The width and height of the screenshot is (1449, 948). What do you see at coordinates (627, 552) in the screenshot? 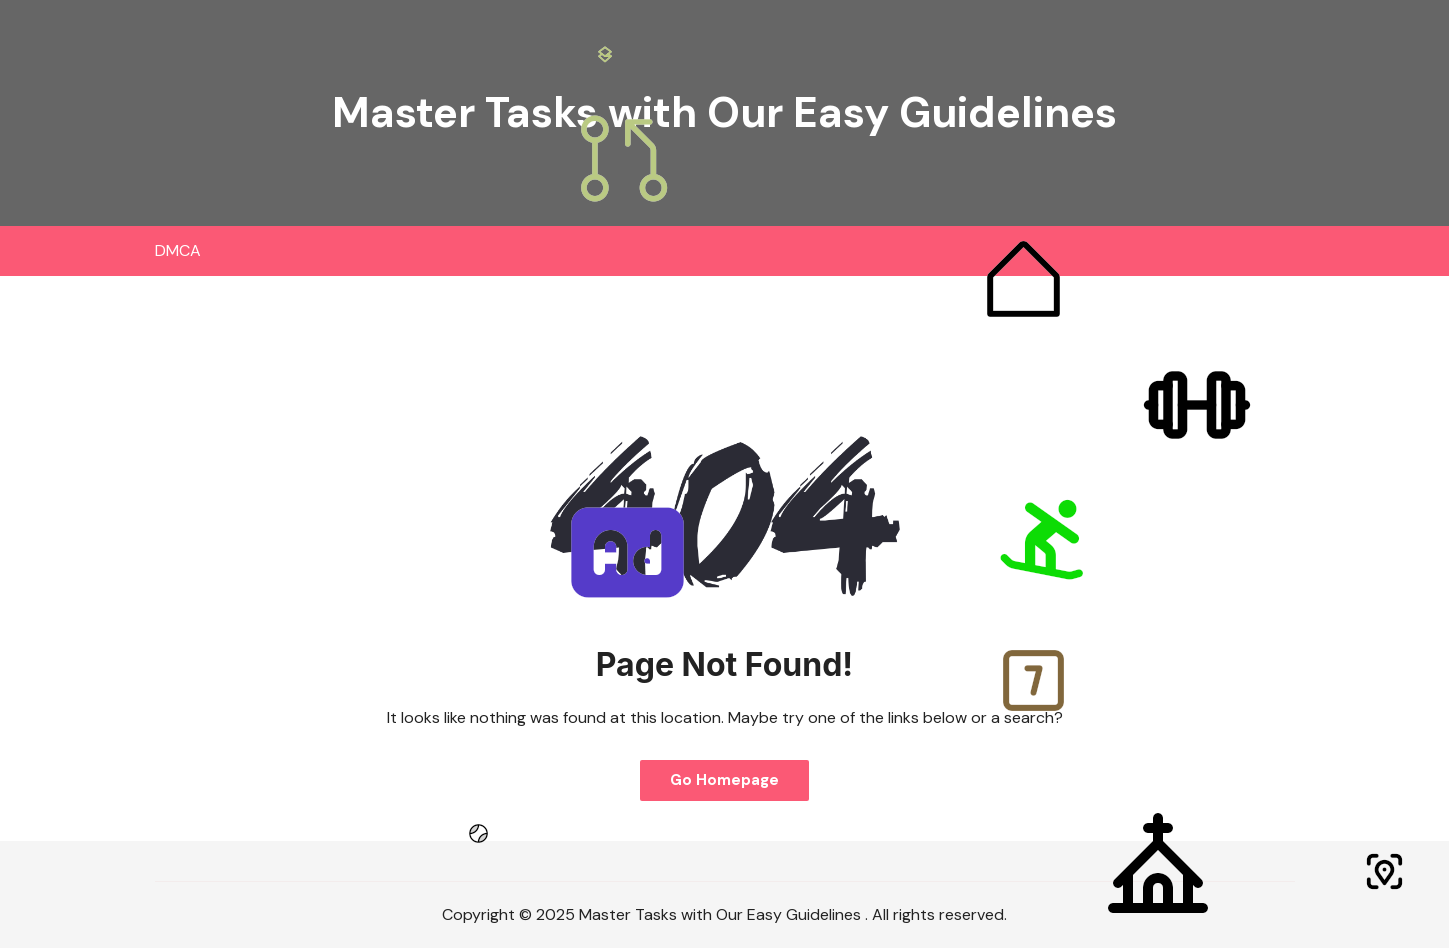
I see `indicates sponsored or advertisement content` at bounding box center [627, 552].